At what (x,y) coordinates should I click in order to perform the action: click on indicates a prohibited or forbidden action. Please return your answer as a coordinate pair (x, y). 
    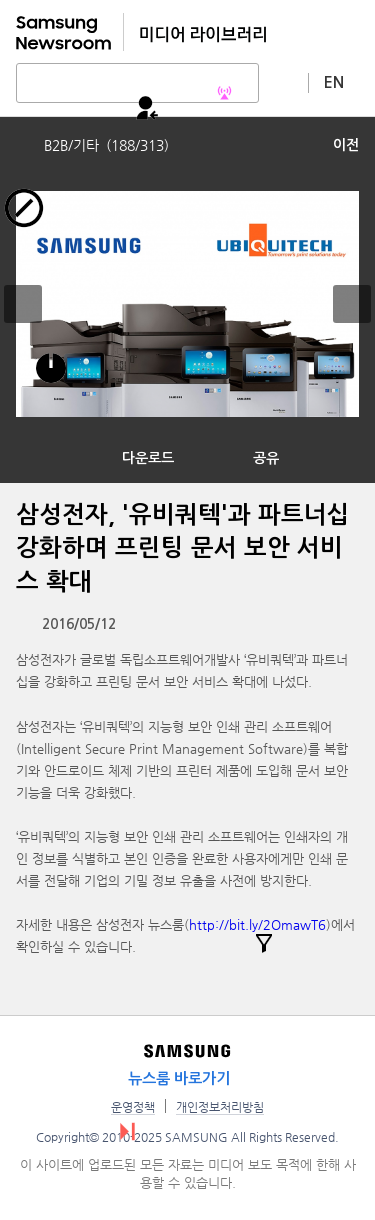
    Looking at the image, I should click on (24, 208).